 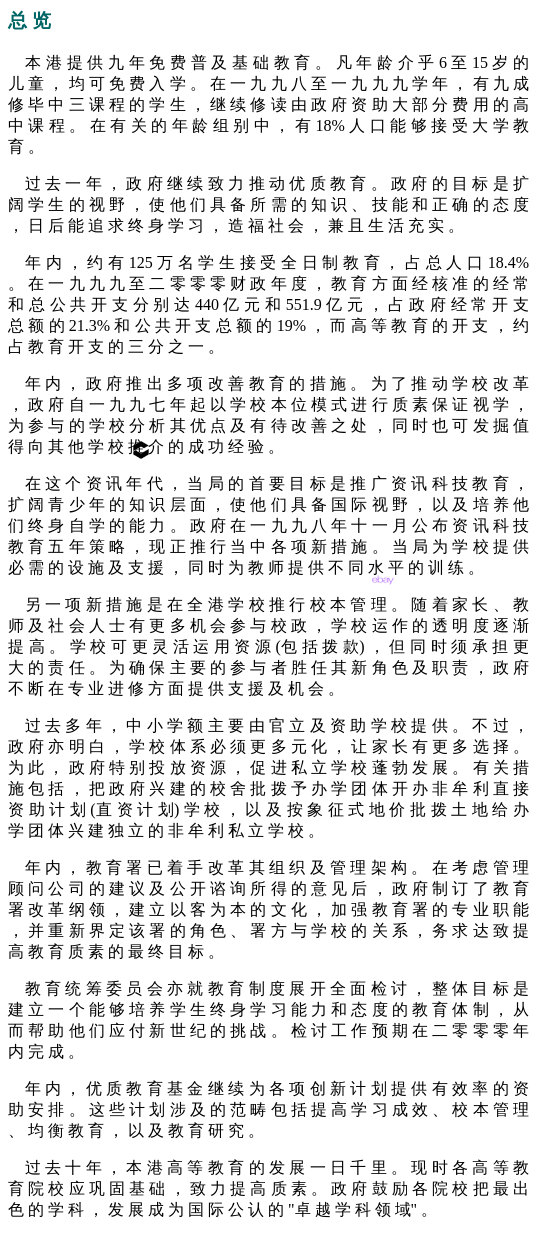 I want to click on open the eBay app, so click(x=383, y=580).